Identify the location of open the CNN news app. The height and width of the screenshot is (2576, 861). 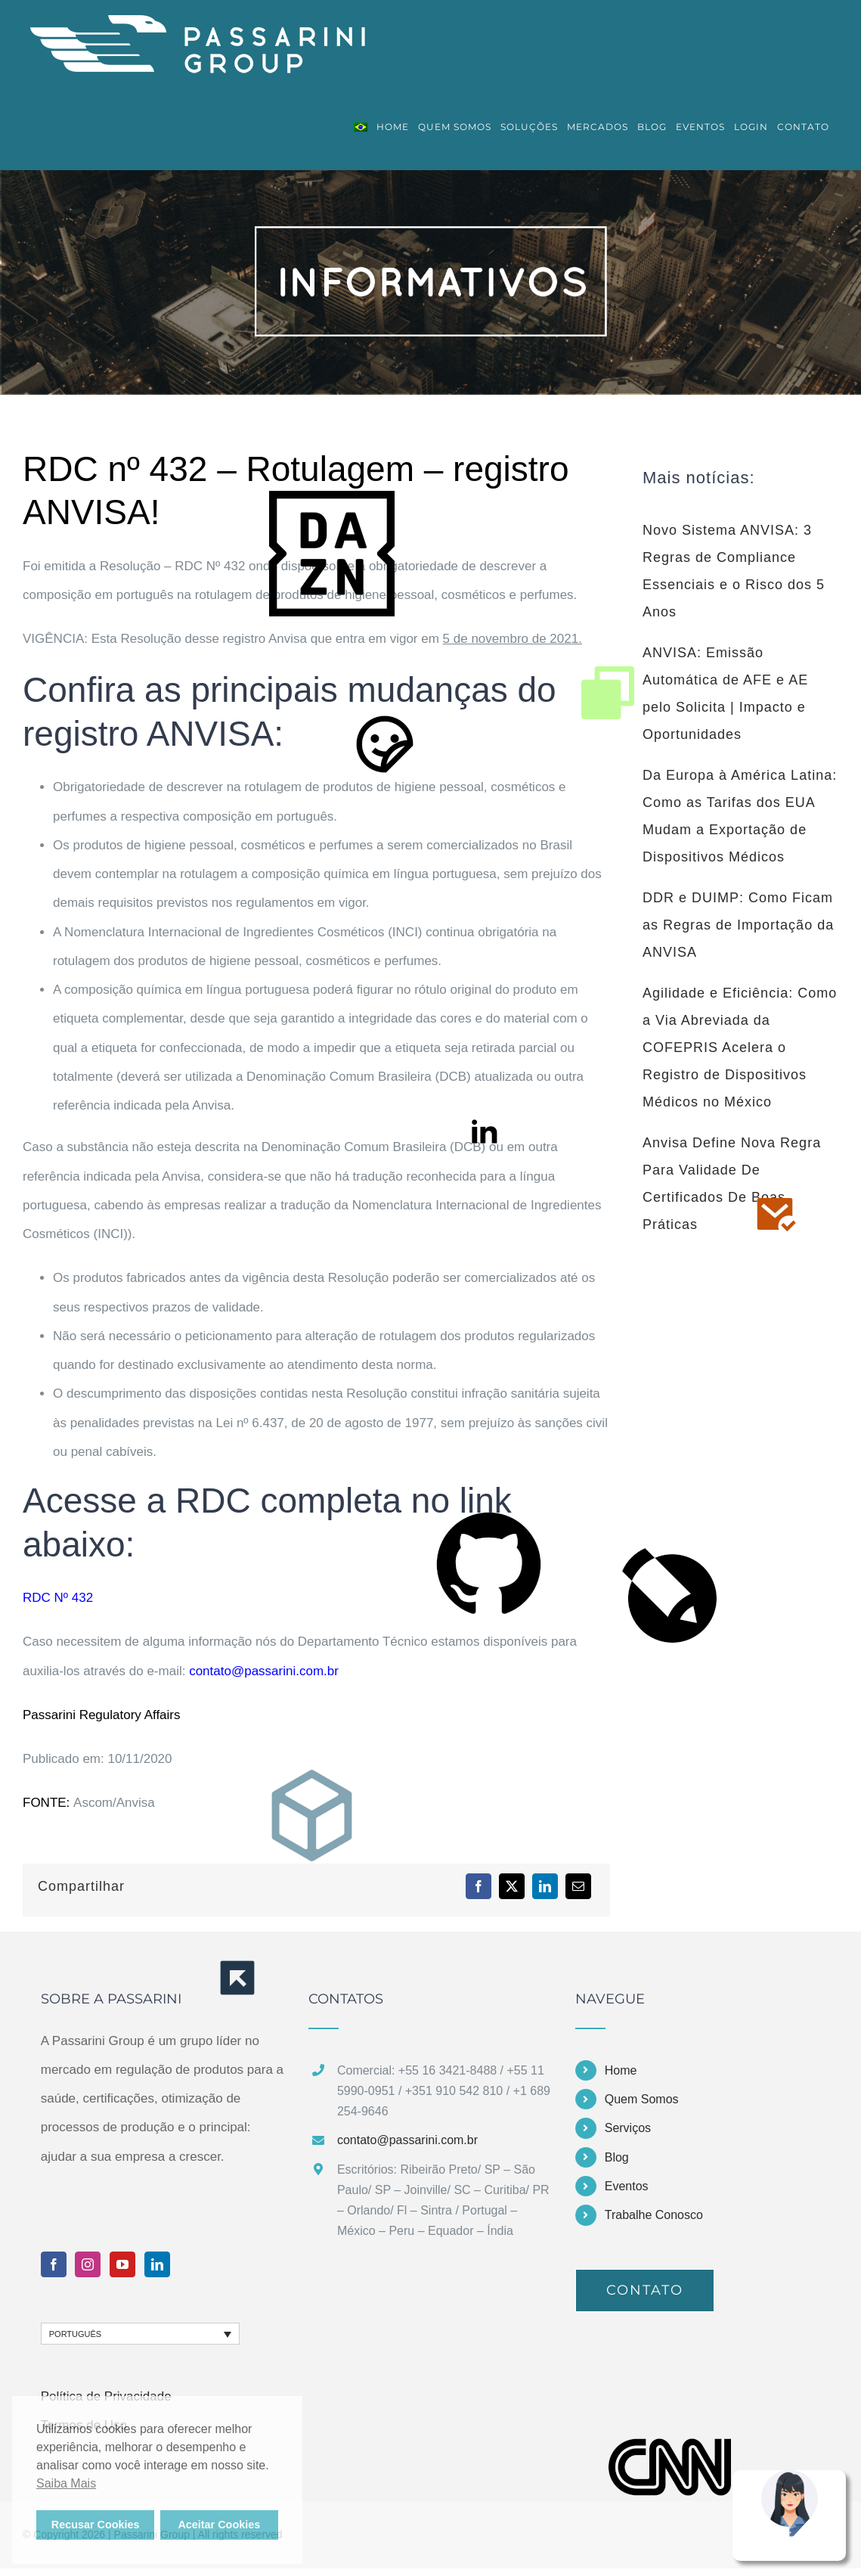
(670, 2467).